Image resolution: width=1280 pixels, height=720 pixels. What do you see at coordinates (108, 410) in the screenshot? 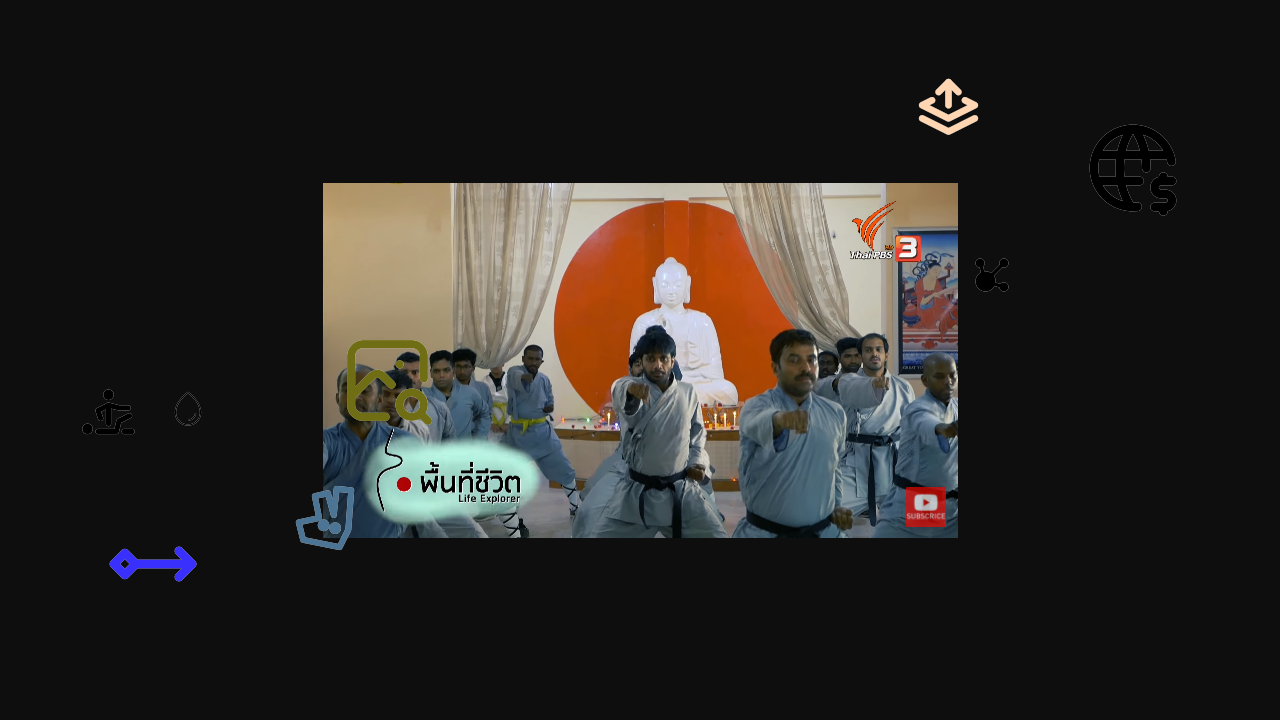
I see `access physiotherapy services` at bounding box center [108, 410].